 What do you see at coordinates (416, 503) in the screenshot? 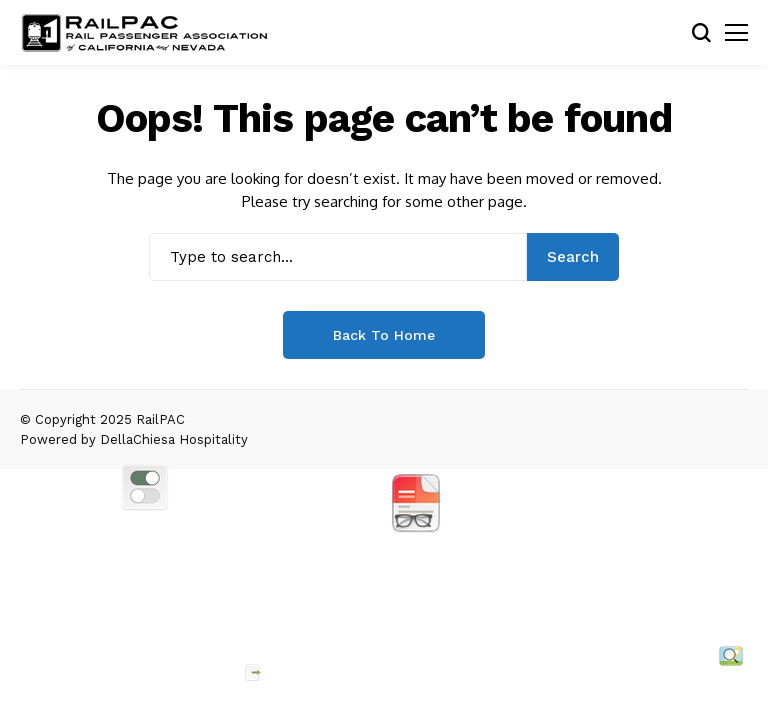
I see `open the papers app for reading articles` at bounding box center [416, 503].